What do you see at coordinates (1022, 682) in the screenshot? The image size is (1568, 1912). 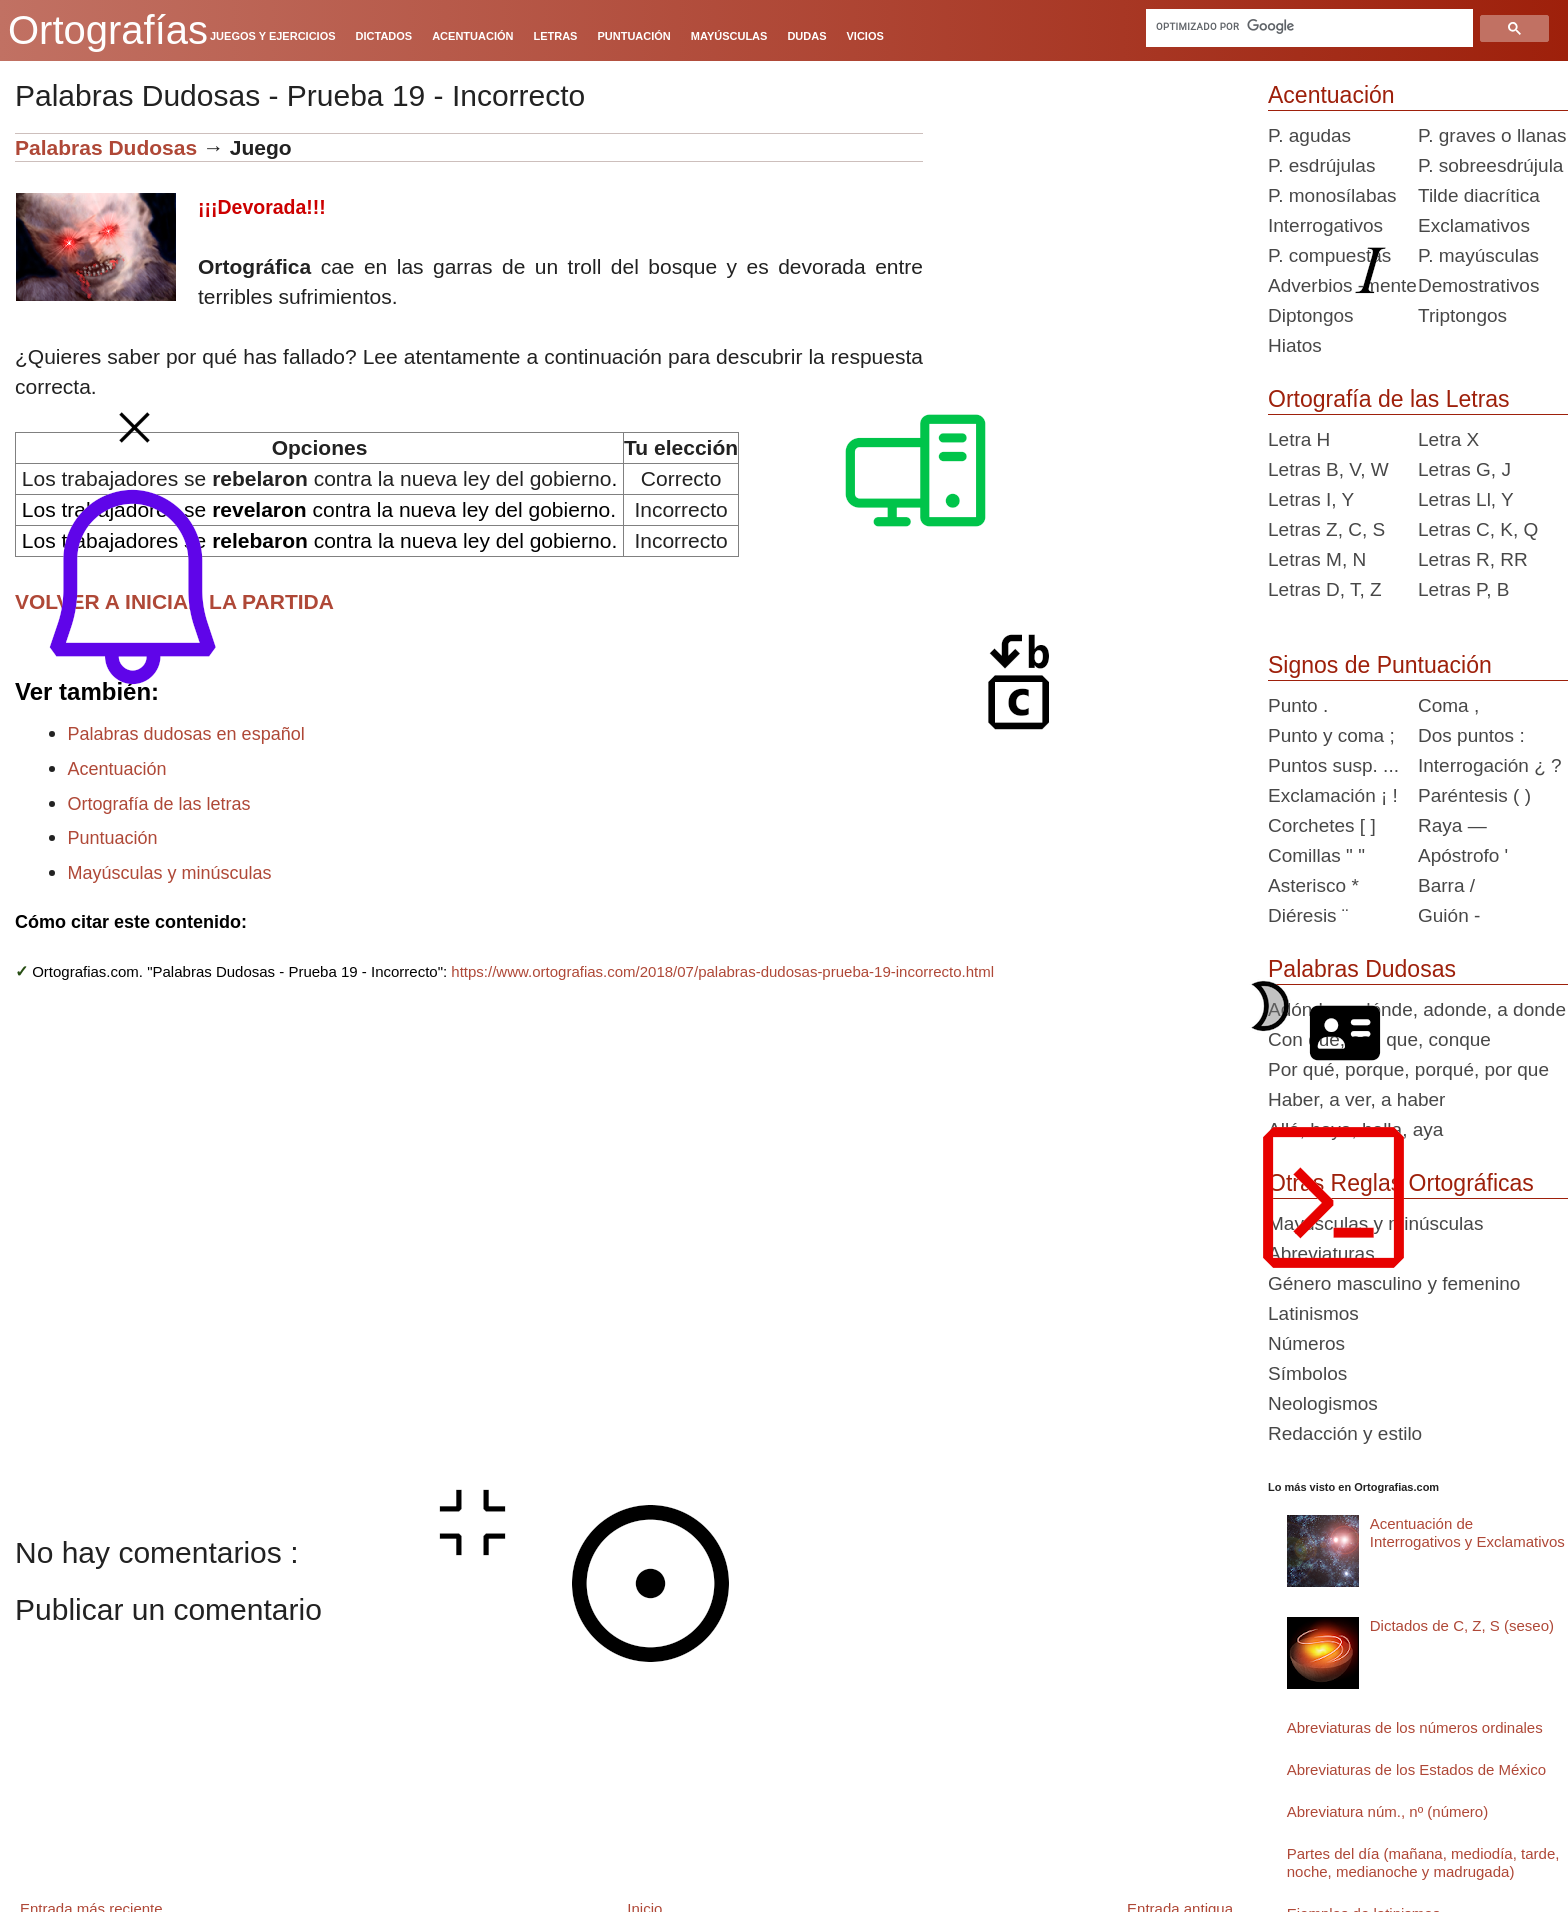 I see `replace selected text or content` at bounding box center [1022, 682].